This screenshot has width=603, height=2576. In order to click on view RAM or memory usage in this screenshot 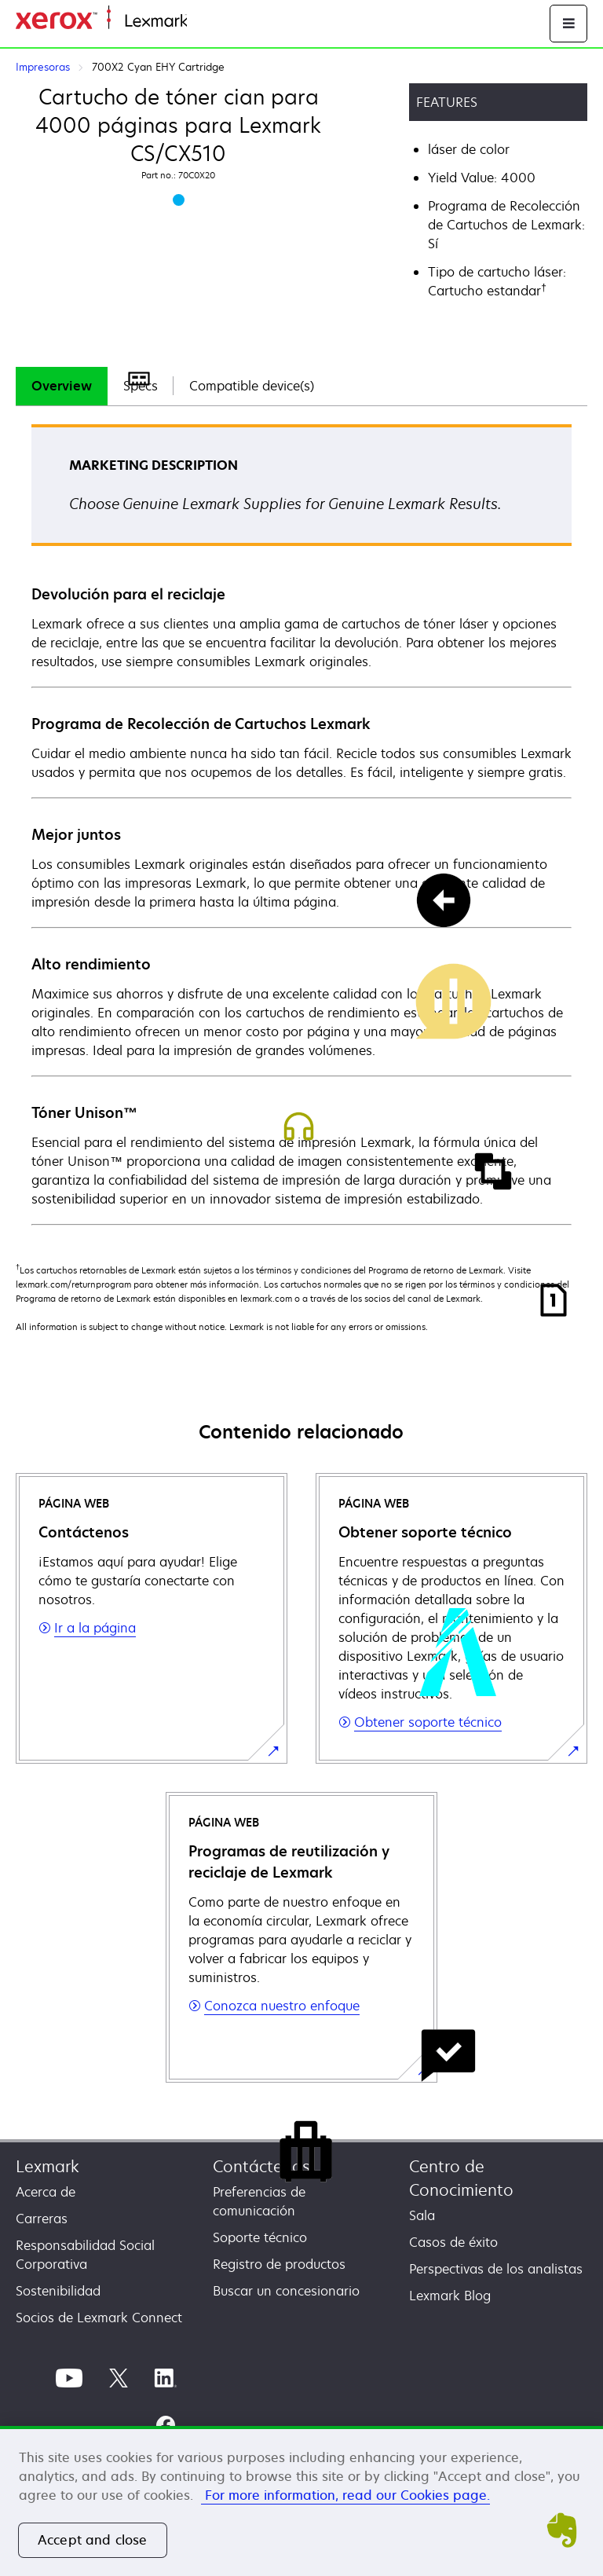, I will do `click(139, 379)`.